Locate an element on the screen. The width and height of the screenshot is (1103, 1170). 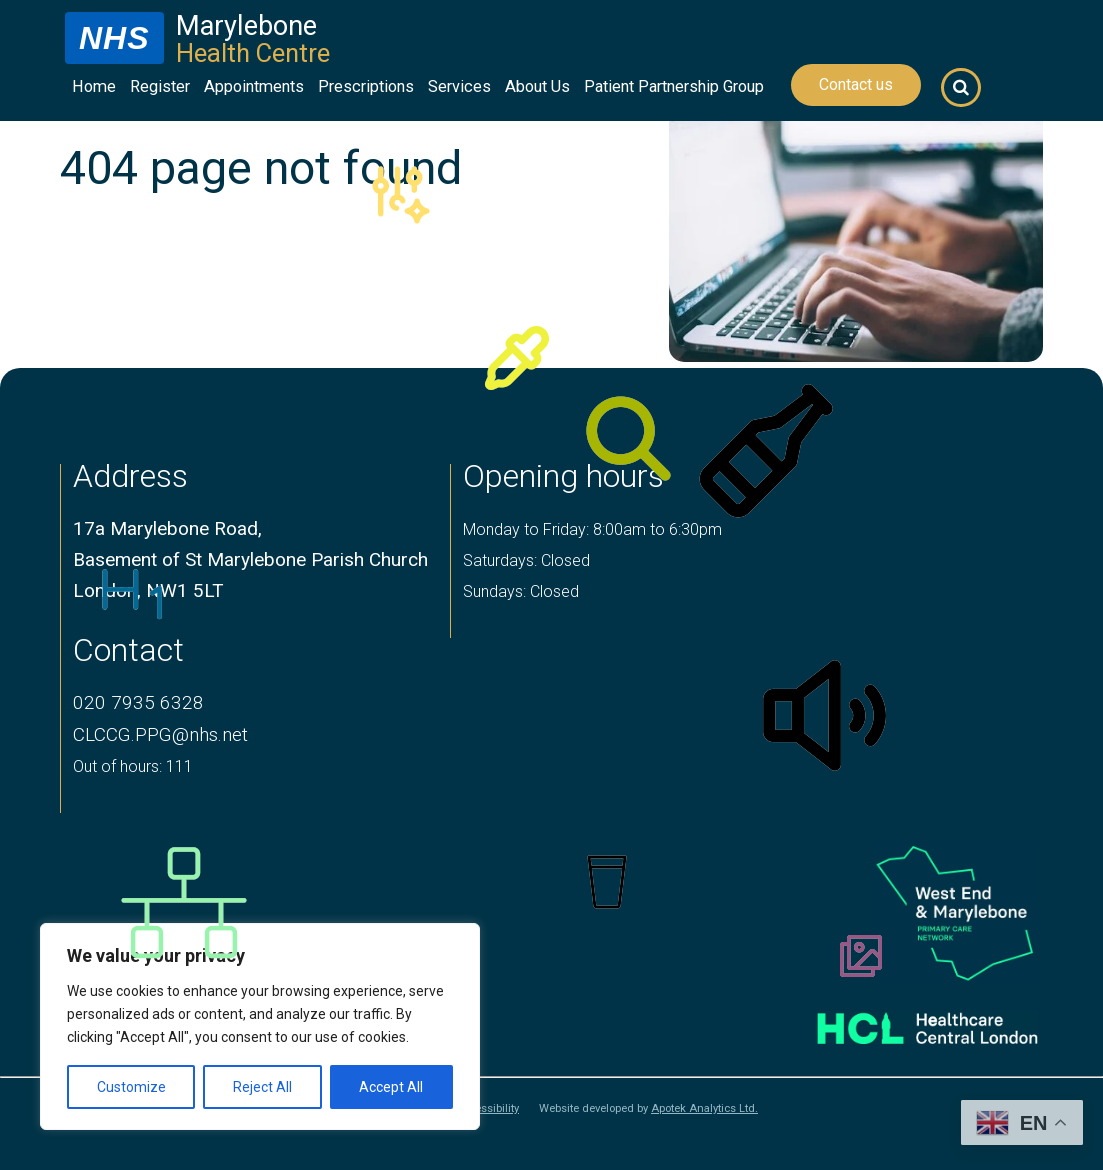
view photo gallery is located at coordinates (861, 956).